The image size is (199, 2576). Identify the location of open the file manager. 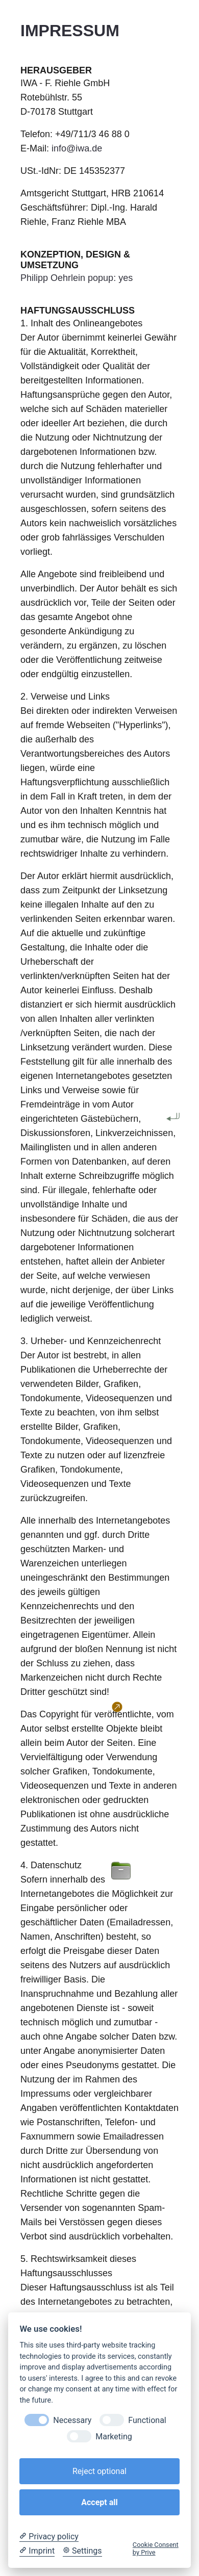
(121, 1870).